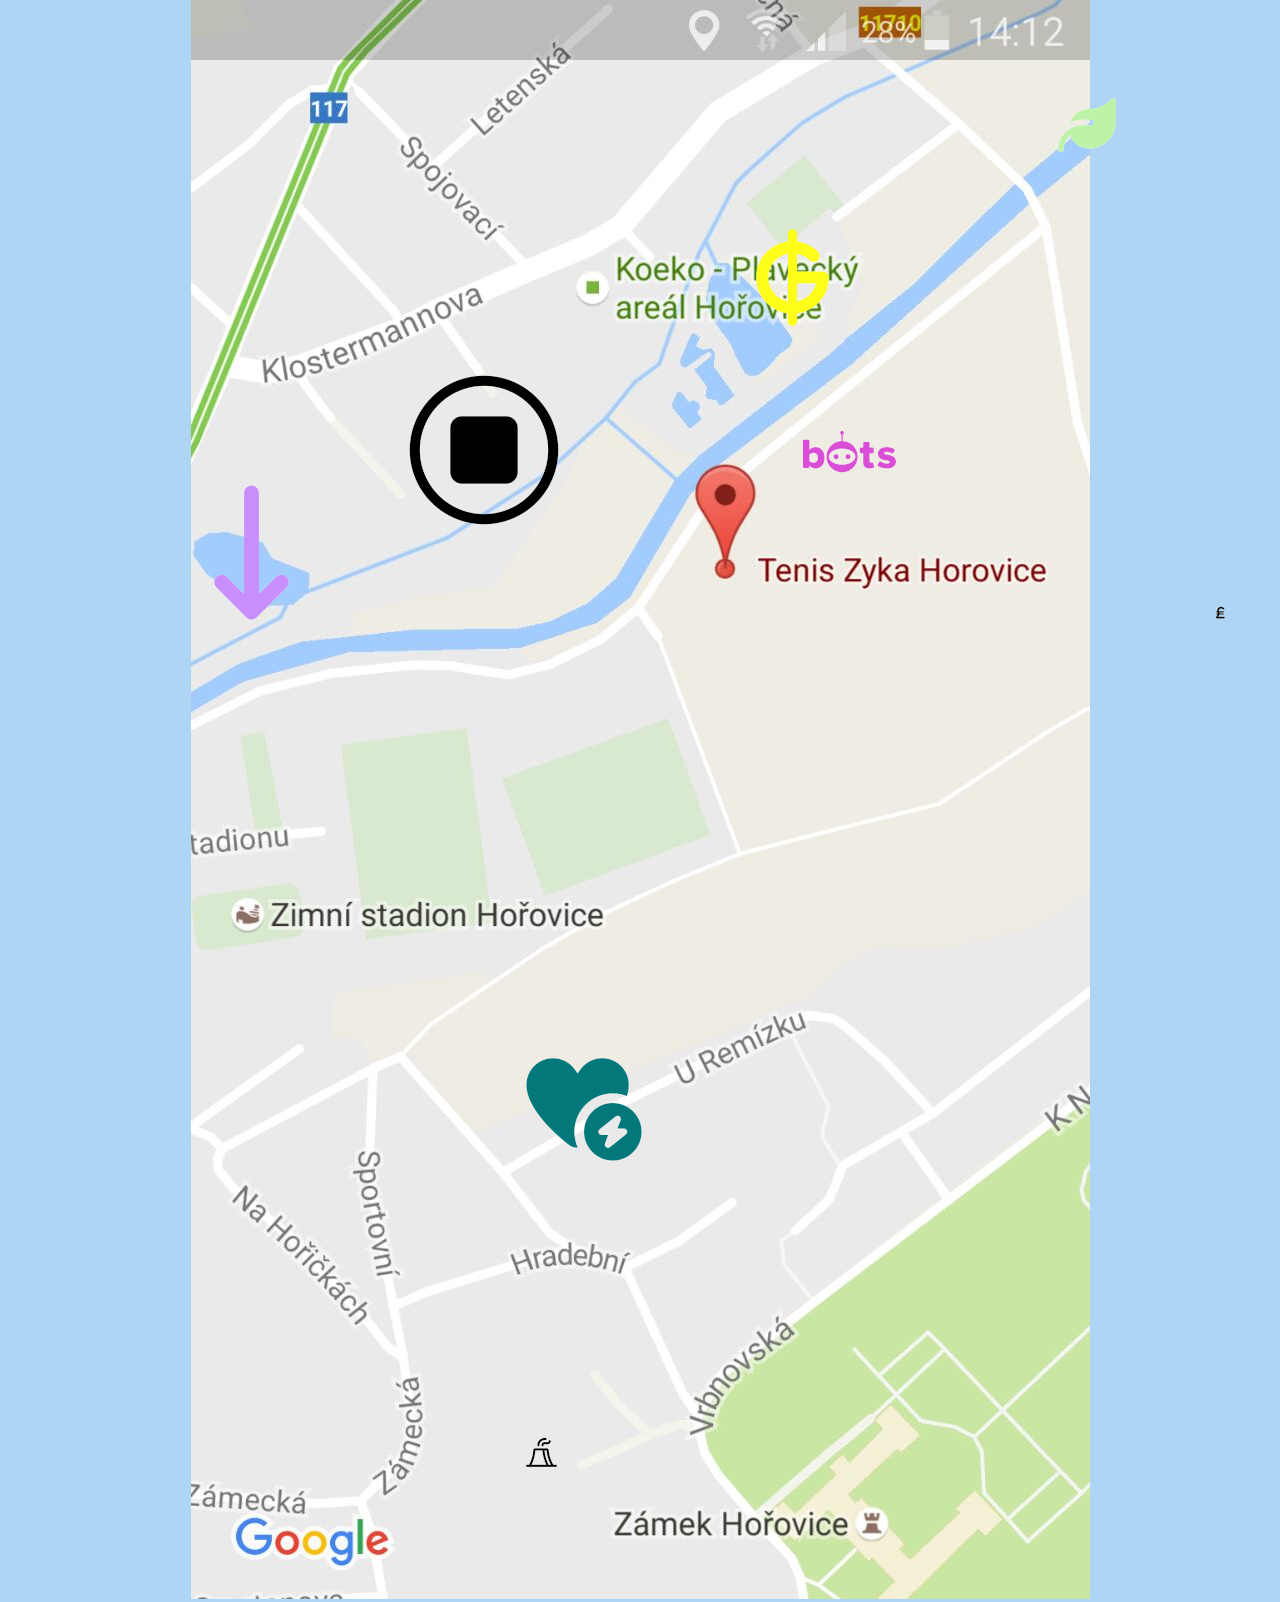 The width and height of the screenshot is (1280, 1602). What do you see at coordinates (792, 277) in the screenshot?
I see `indicates paraguayan guaraní currency` at bounding box center [792, 277].